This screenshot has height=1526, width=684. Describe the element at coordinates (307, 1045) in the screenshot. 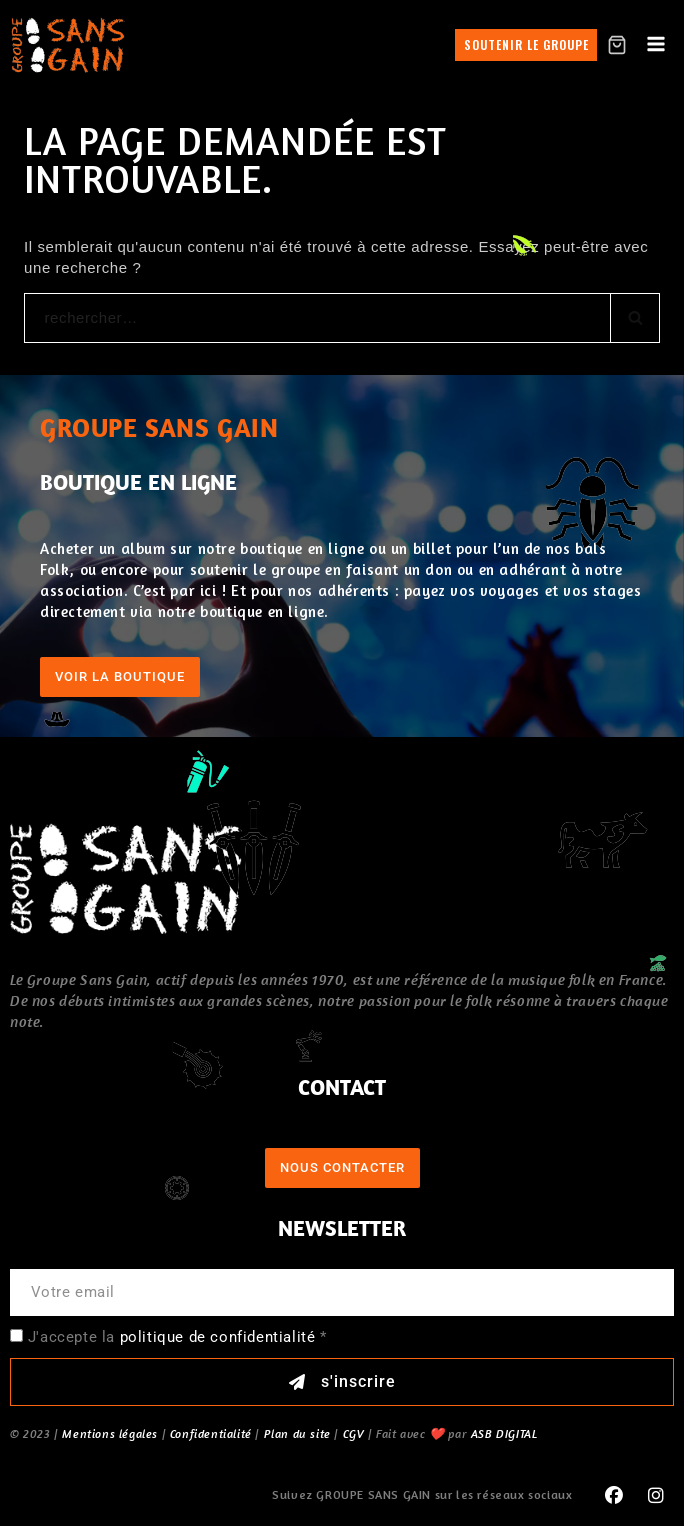

I see `access robotic or automation controls` at that location.